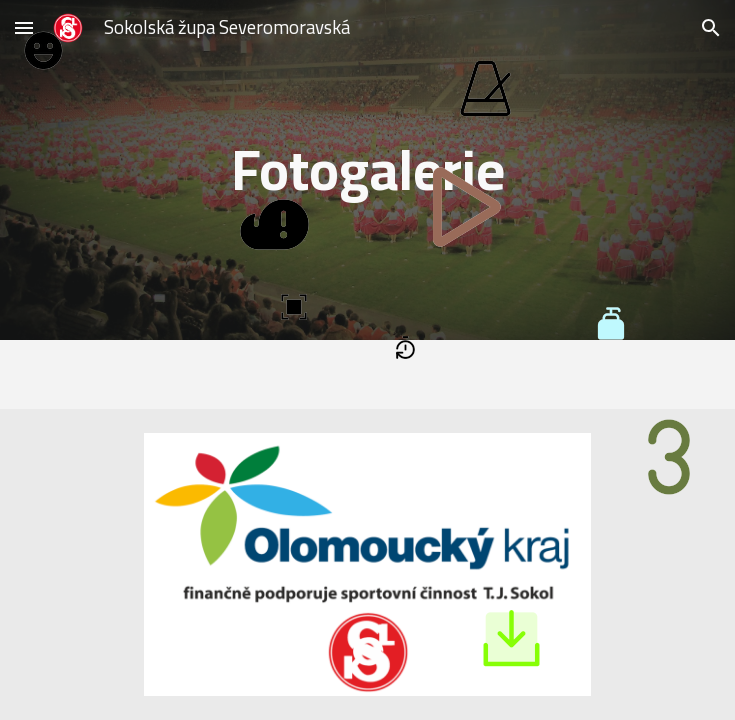 The width and height of the screenshot is (735, 720). I want to click on scan a QR code or barcode, so click(294, 307).